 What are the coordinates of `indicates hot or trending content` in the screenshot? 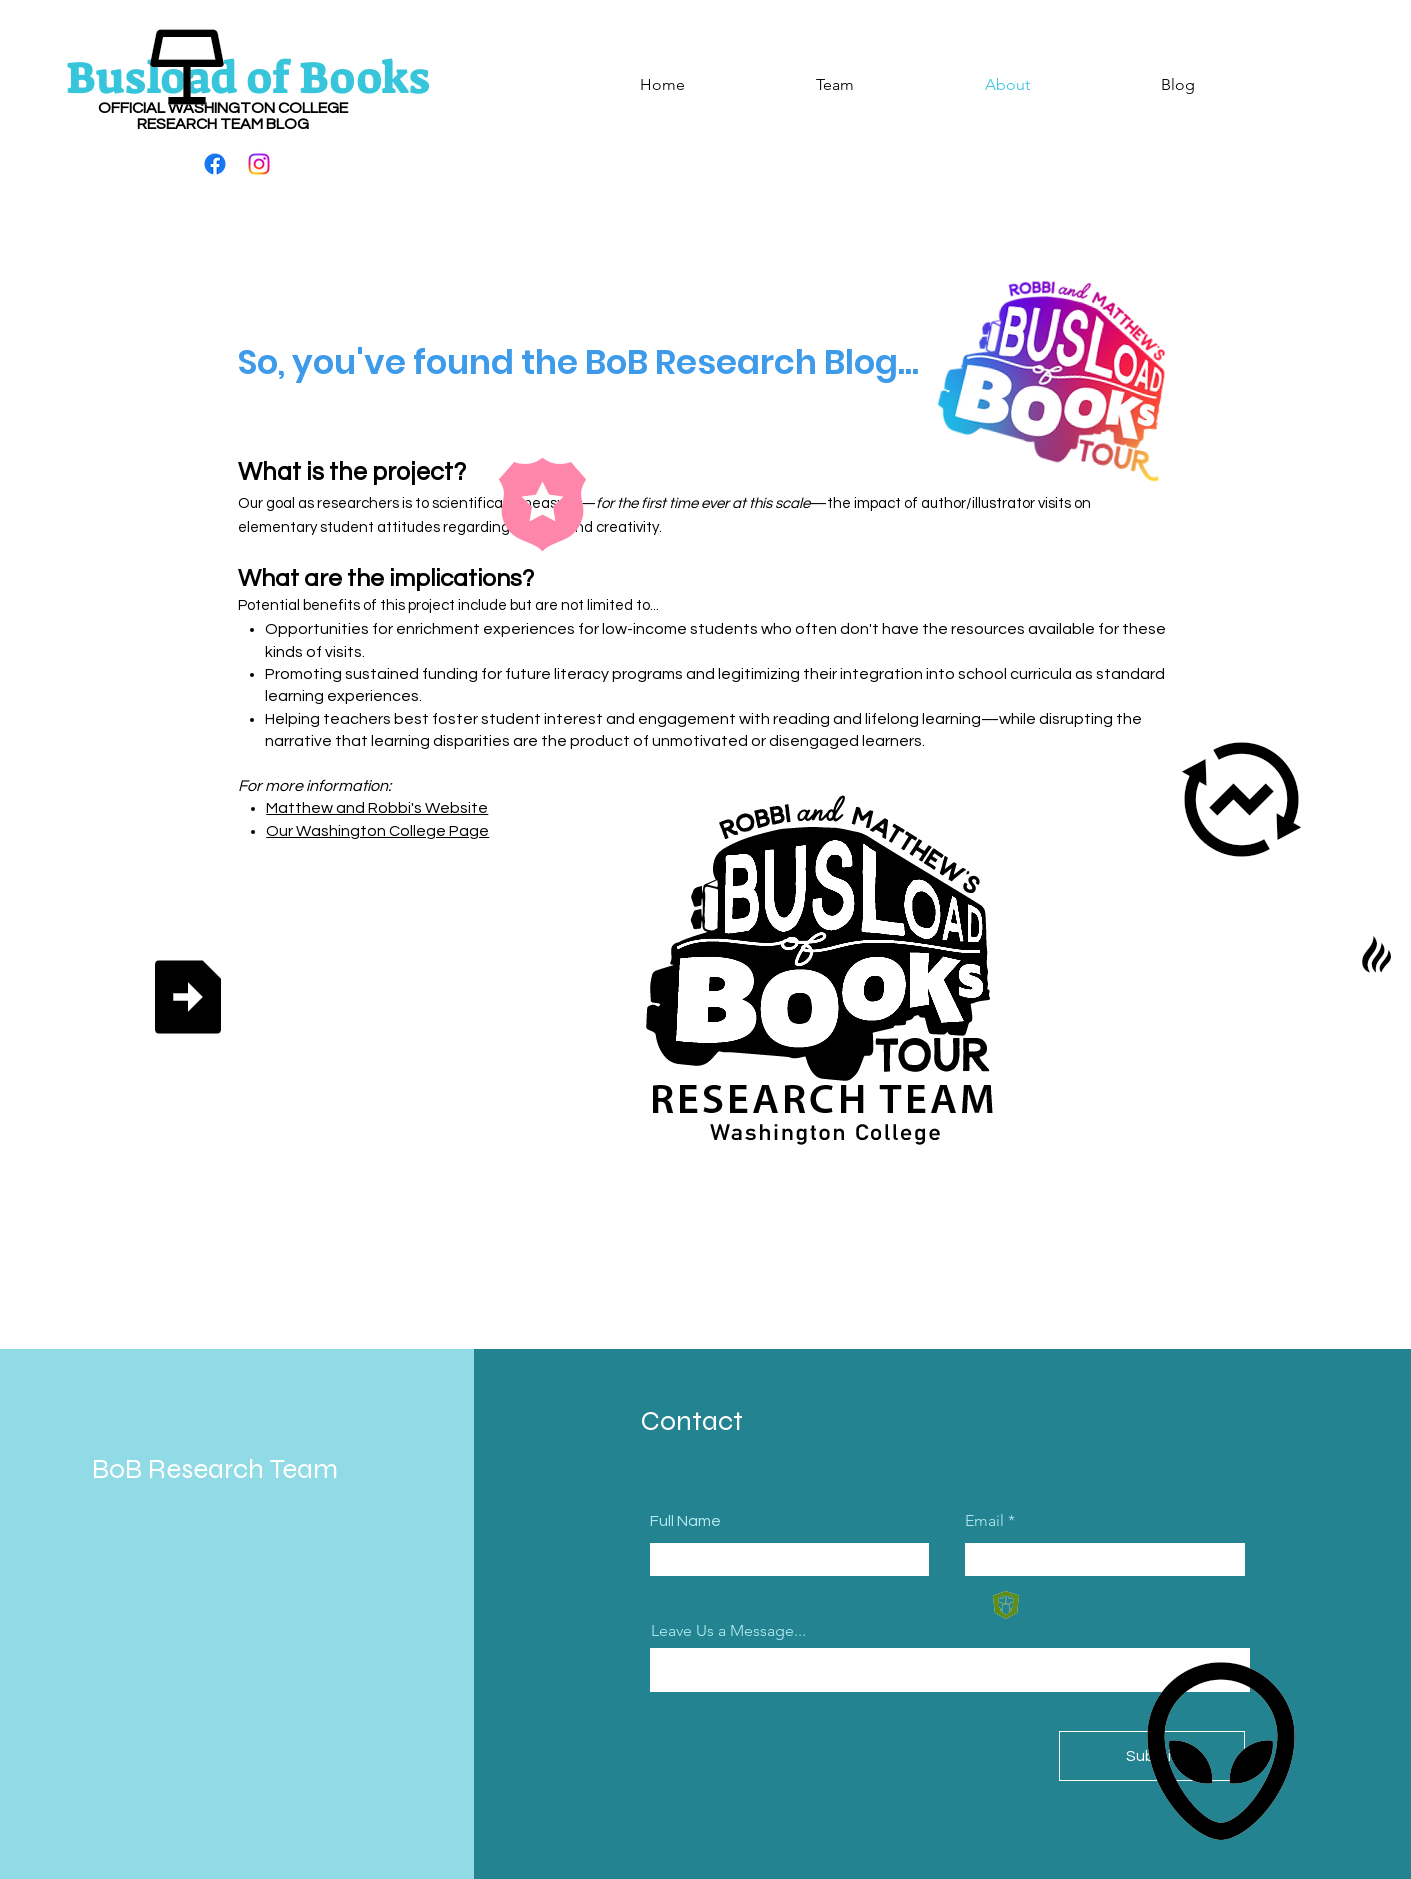 It's located at (1377, 955).